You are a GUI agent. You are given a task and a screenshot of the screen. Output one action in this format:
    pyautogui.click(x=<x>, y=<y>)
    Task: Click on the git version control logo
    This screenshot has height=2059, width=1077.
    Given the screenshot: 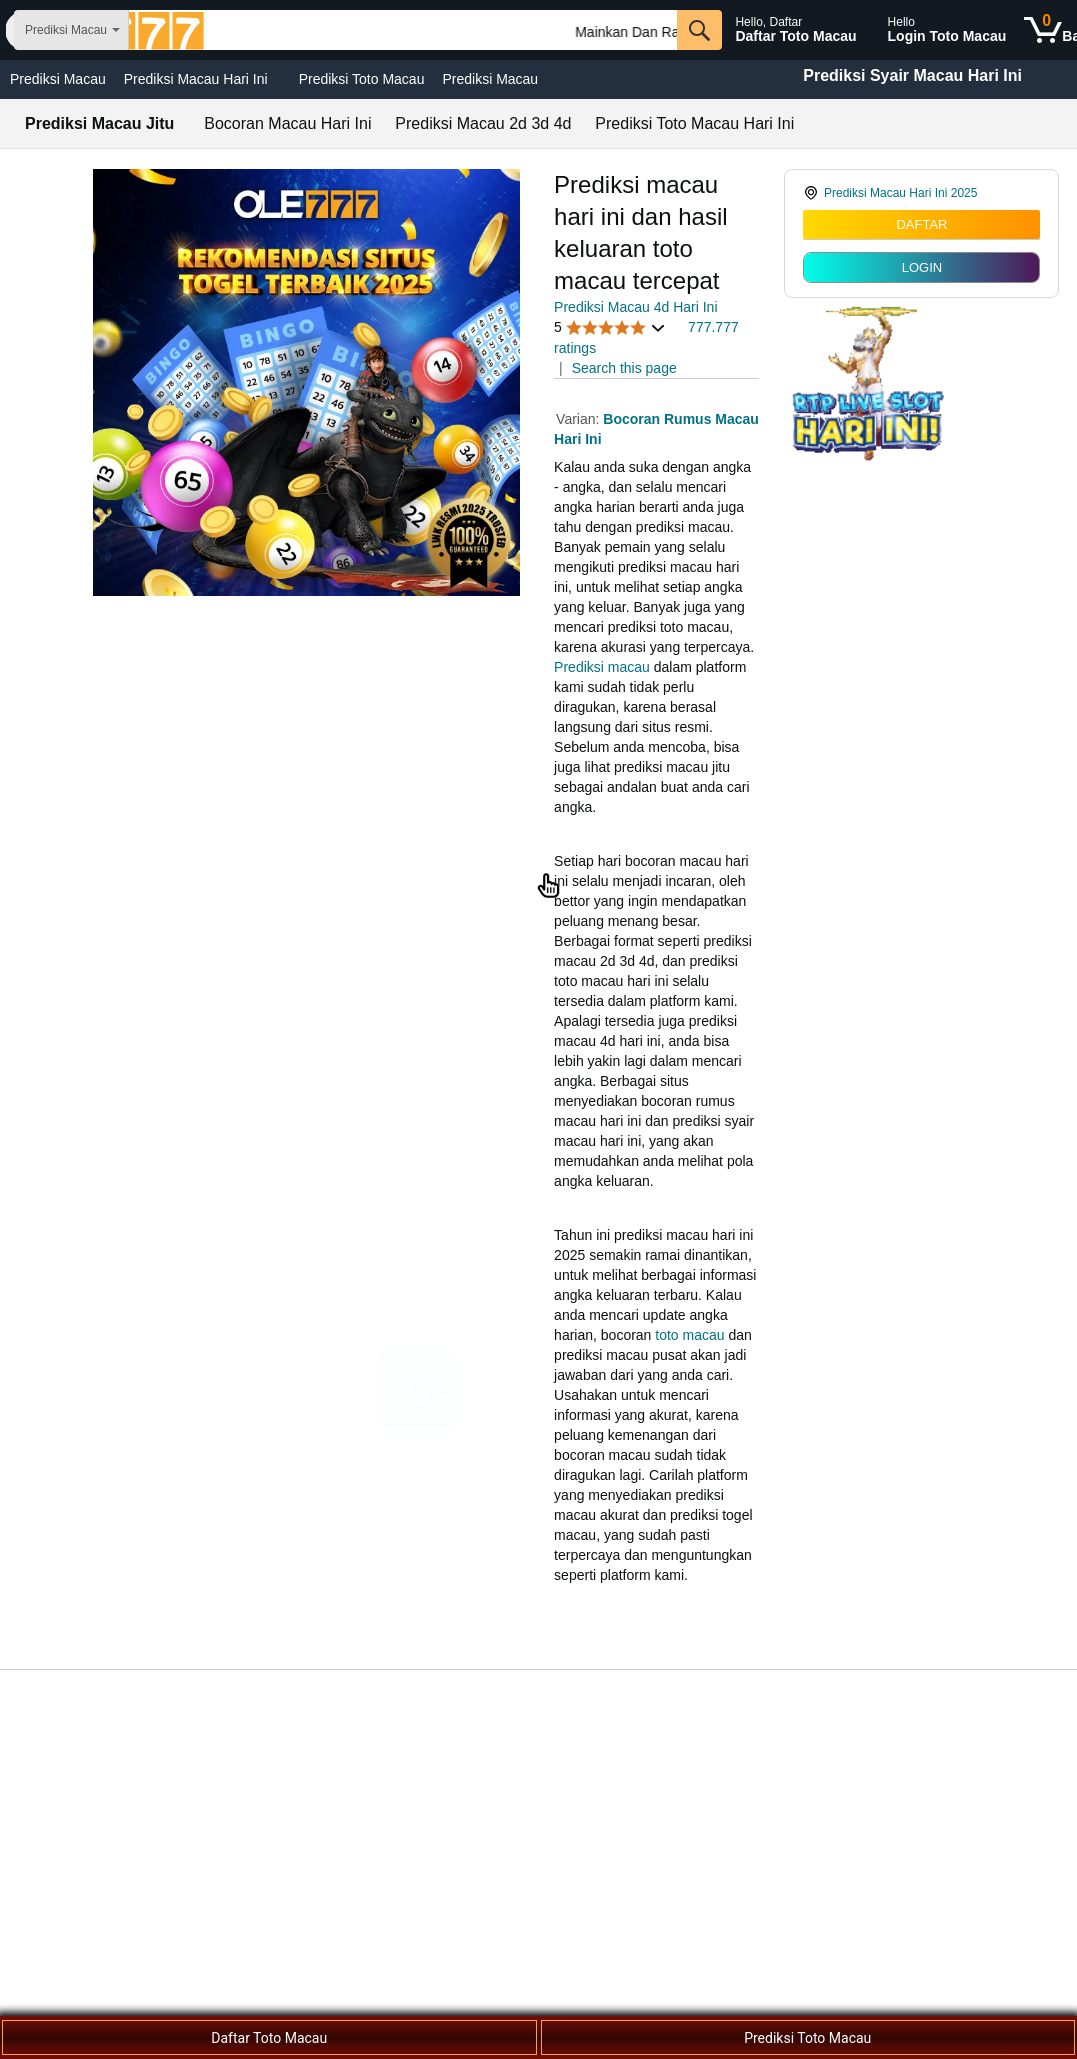 What is the action you would take?
    pyautogui.click(x=417, y=1389)
    